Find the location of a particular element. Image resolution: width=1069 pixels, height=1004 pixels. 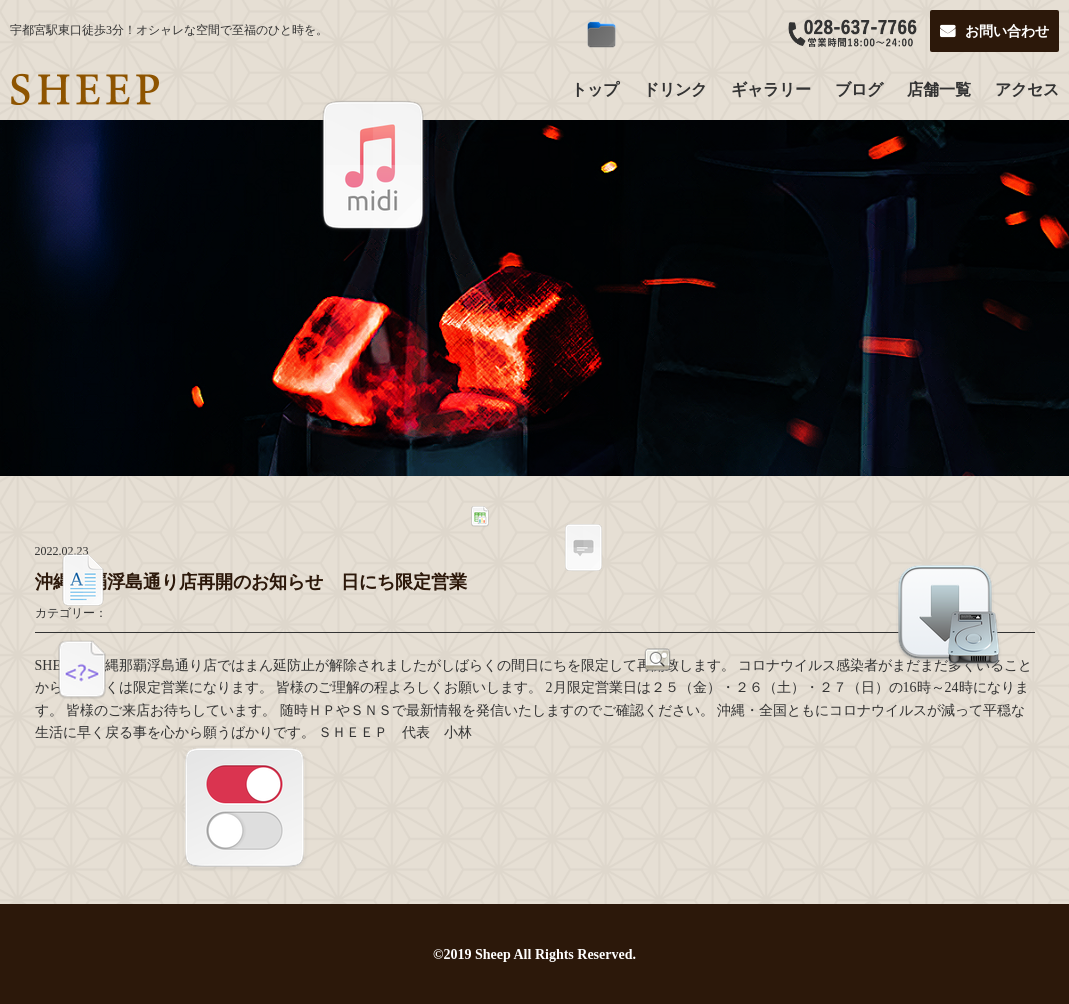

open a spreadsheet file is located at coordinates (480, 516).